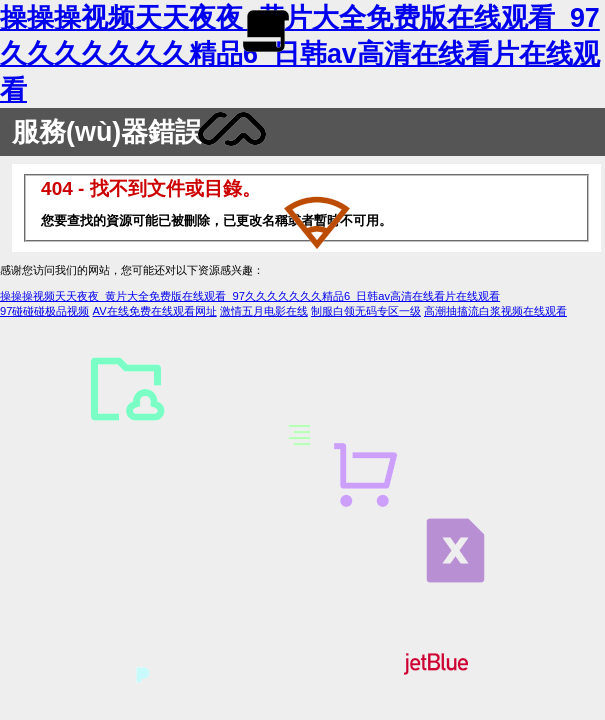 The width and height of the screenshot is (605, 720). What do you see at coordinates (232, 129) in the screenshot?
I see `maze user testing platform logo` at bounding box center [232, 129].